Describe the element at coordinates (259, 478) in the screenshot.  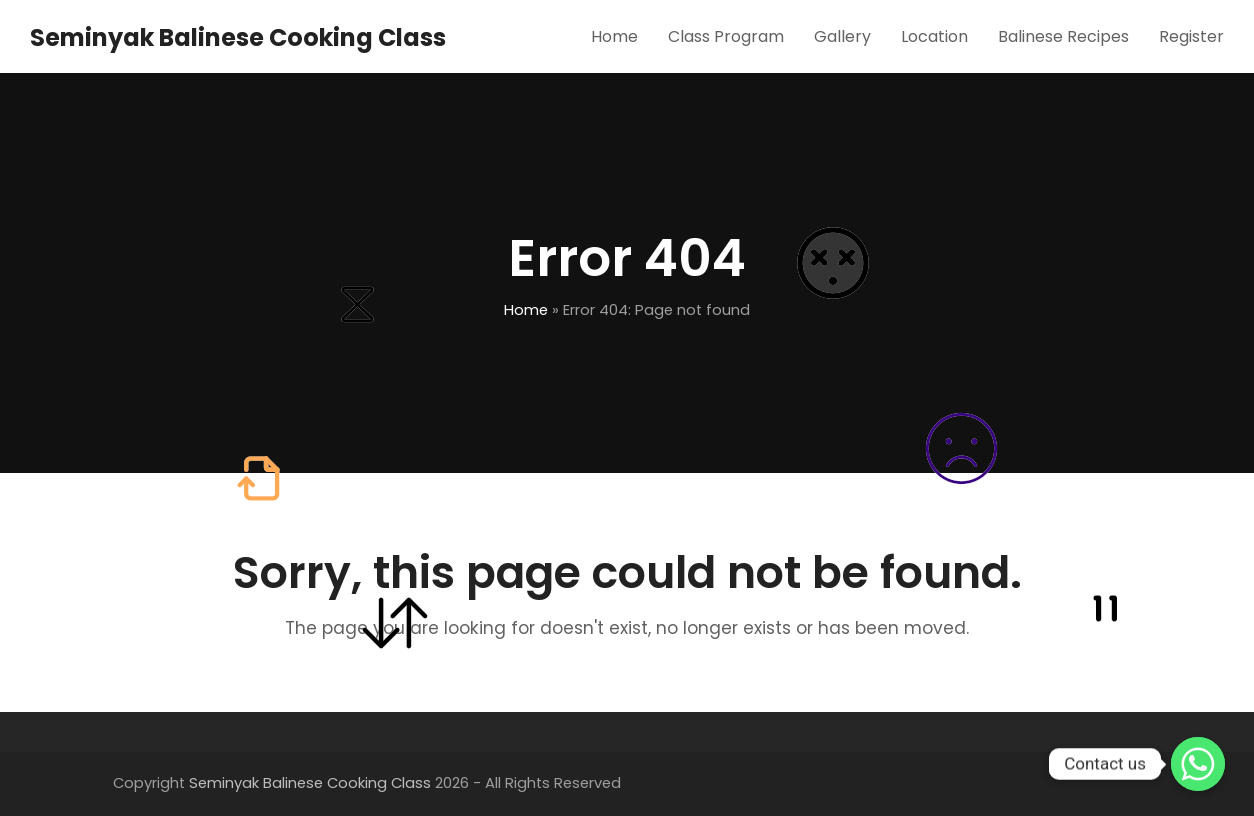
I see `upload a file` at that location.